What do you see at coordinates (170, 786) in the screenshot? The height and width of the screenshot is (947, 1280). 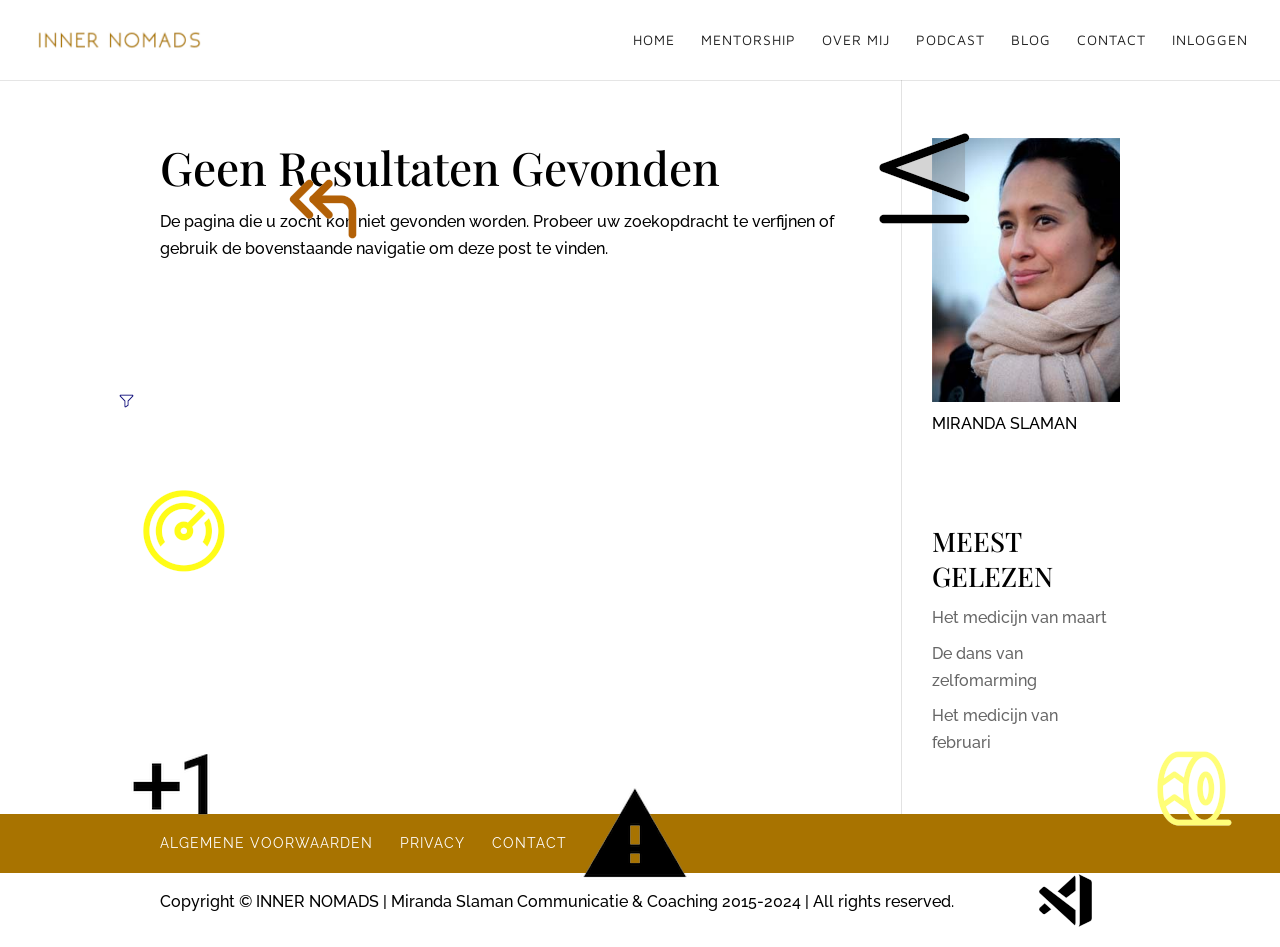 I see `increase exposure by one stop` at bounding box center [170, 786].